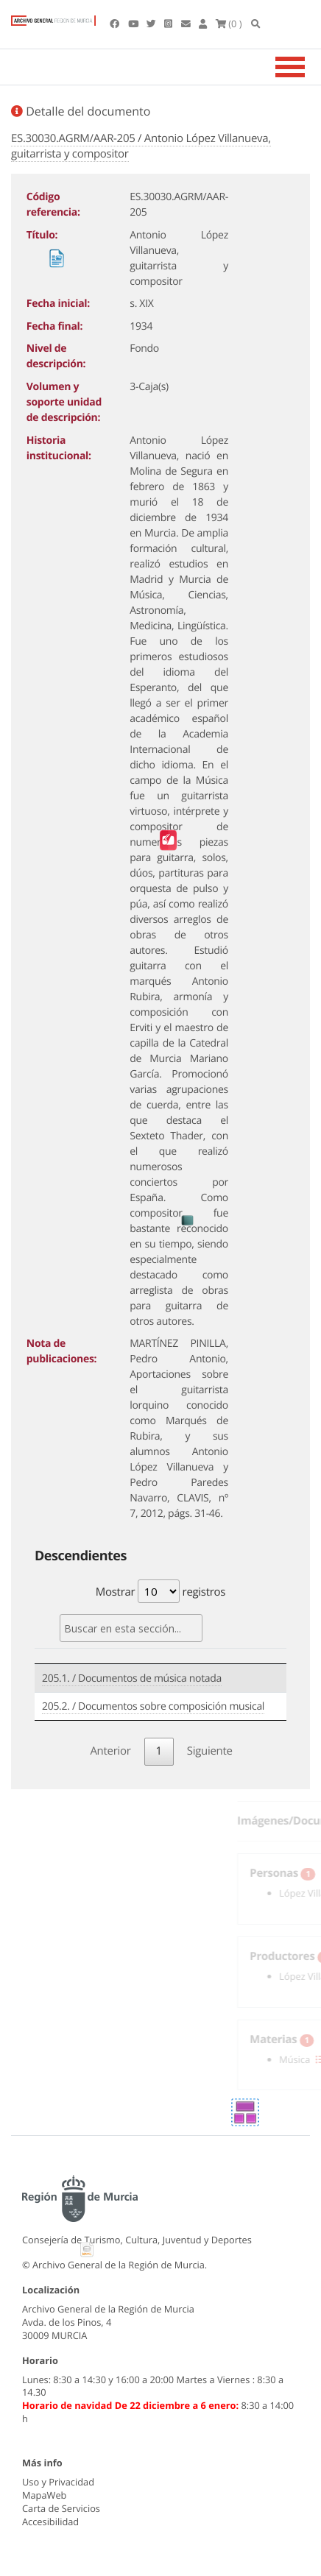 The width and height of the screenshot is (321, 2576). What do you see at coordinates (187, 1220) in the screenshot?
I see `access the desktop folder` at bounding box center [187, 1220].